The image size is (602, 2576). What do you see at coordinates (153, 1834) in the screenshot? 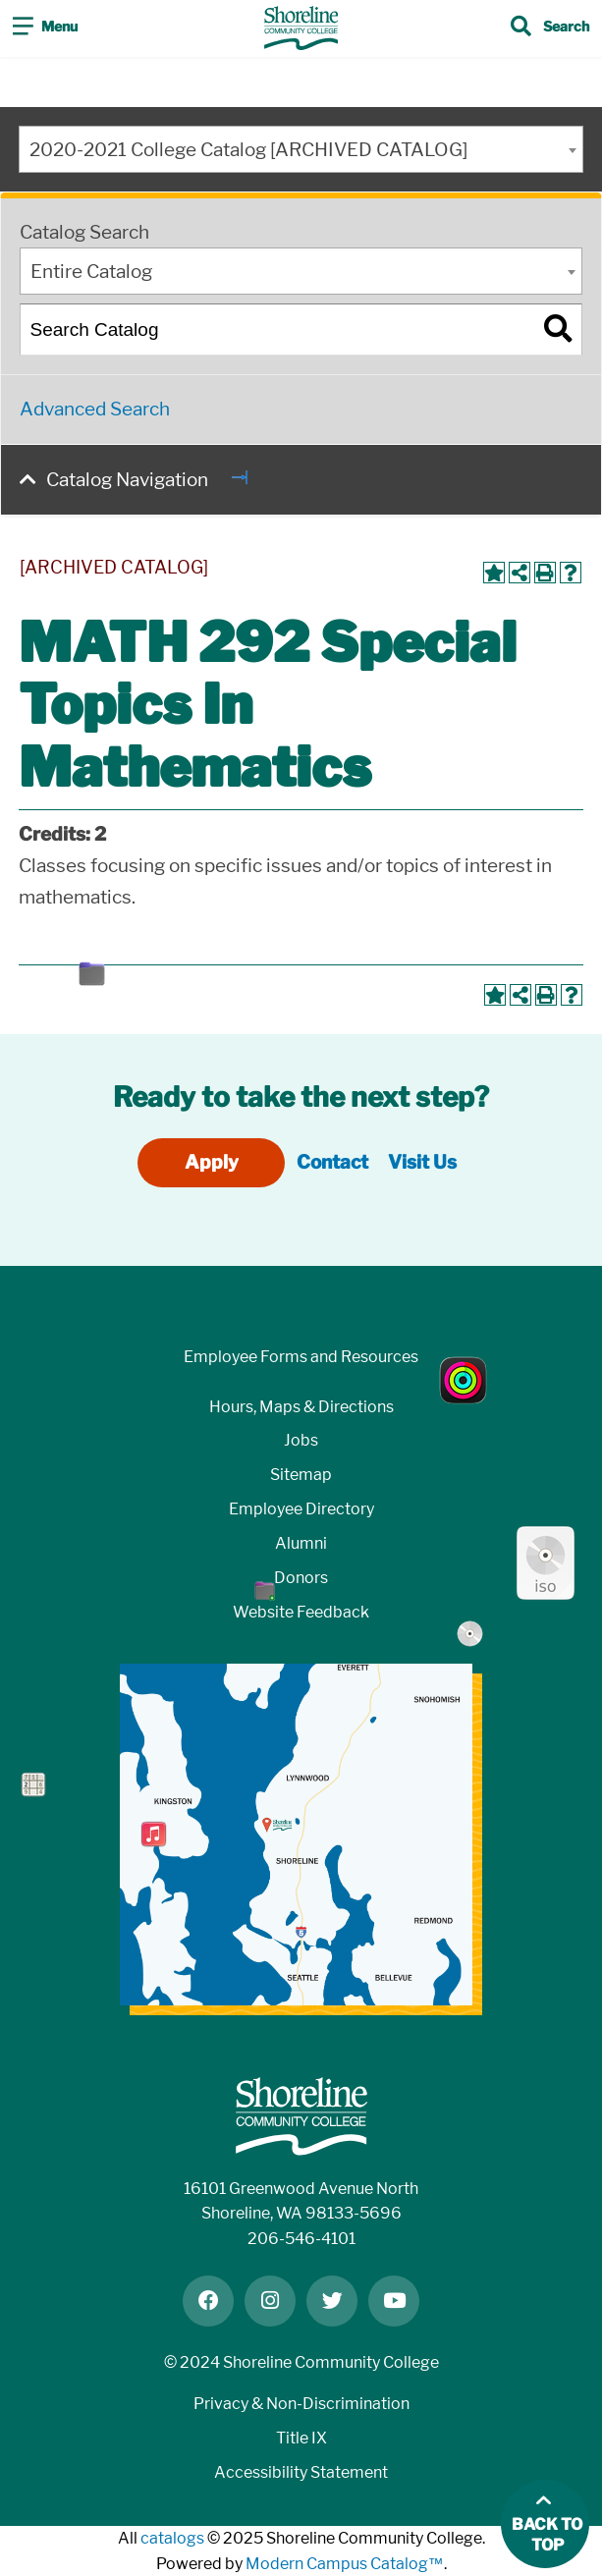
I see `open the music player app` at bounding box center [153, 1834].